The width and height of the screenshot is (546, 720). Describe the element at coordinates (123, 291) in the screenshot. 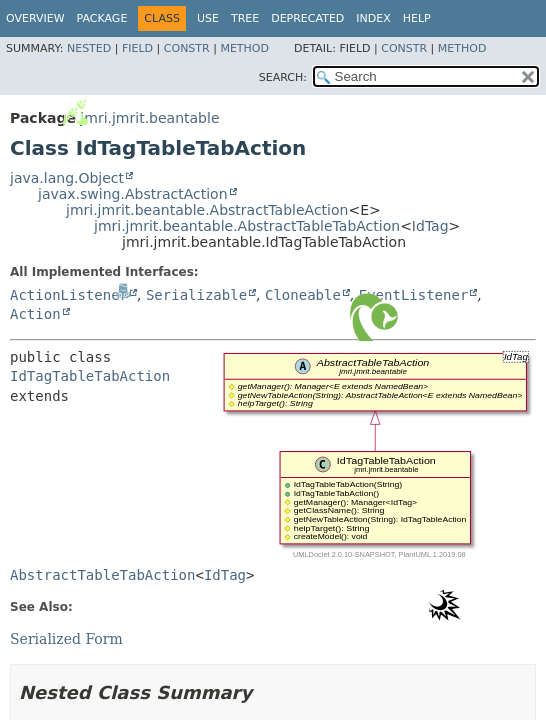

I see `perform a stomp attack` at that location.